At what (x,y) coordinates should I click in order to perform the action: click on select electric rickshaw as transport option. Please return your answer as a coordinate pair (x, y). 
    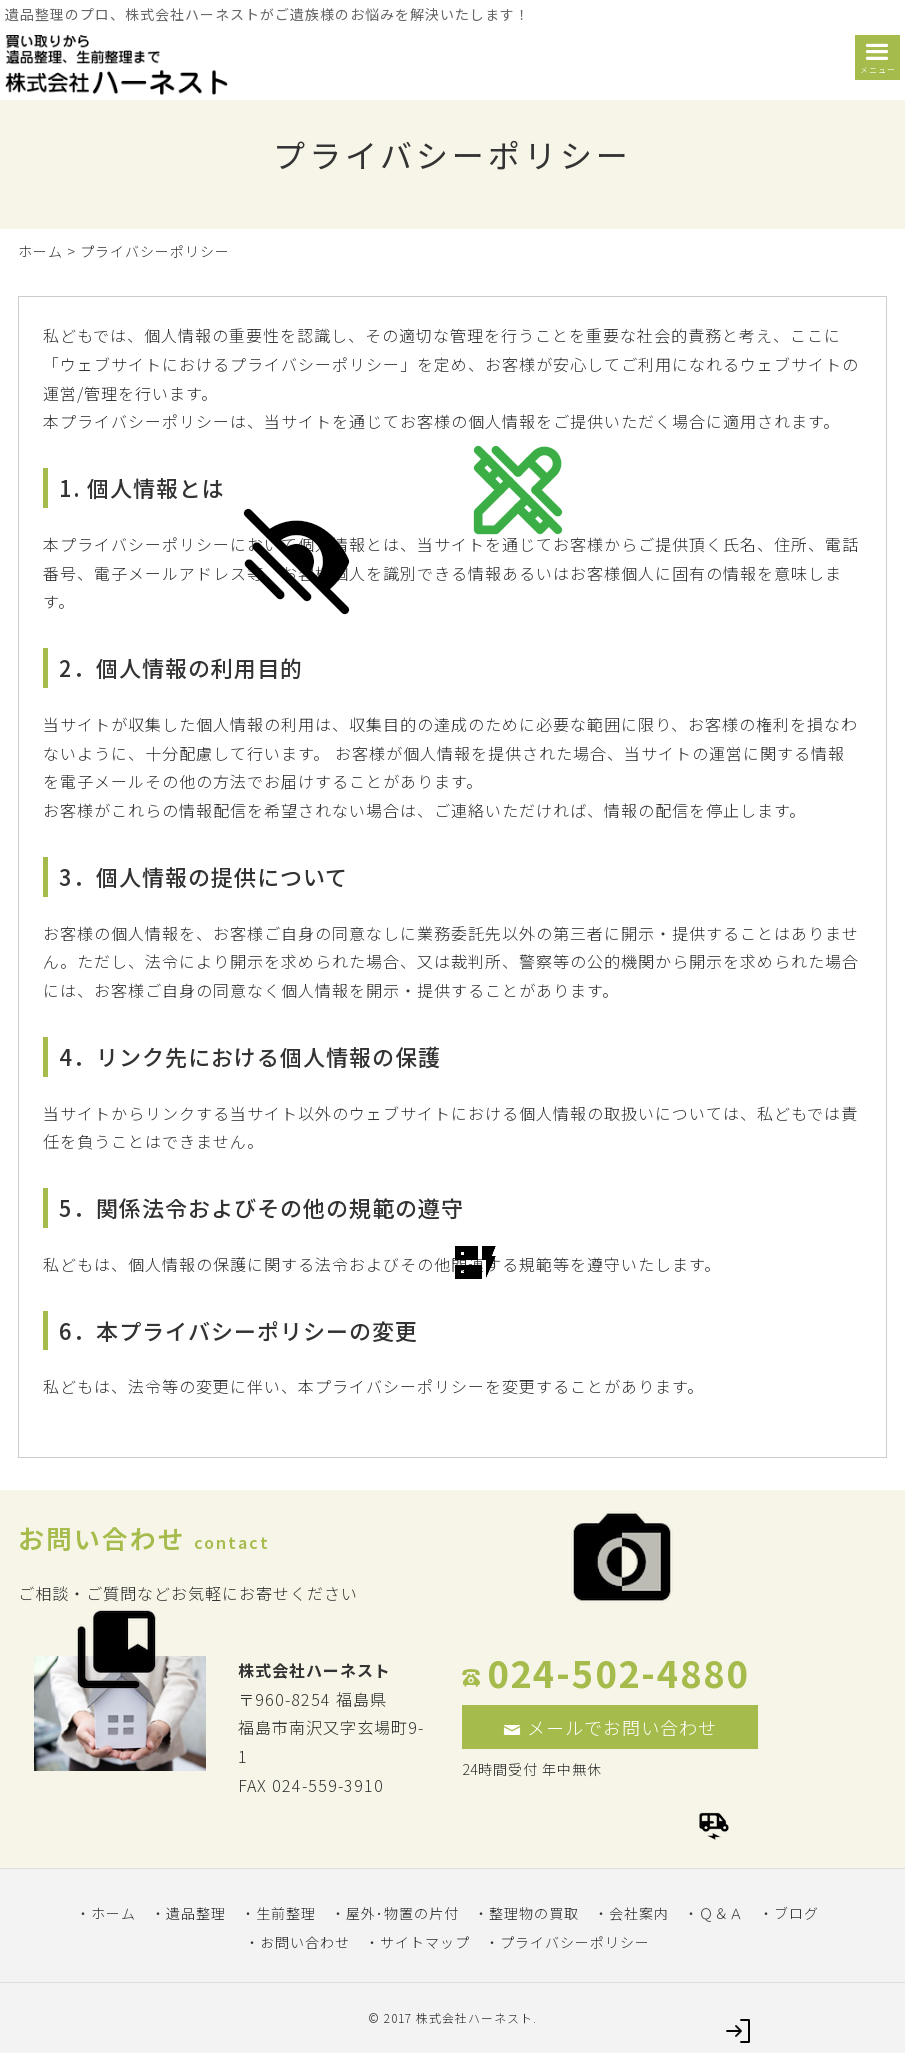
    Looking at the image, I should click on (714, 1825).